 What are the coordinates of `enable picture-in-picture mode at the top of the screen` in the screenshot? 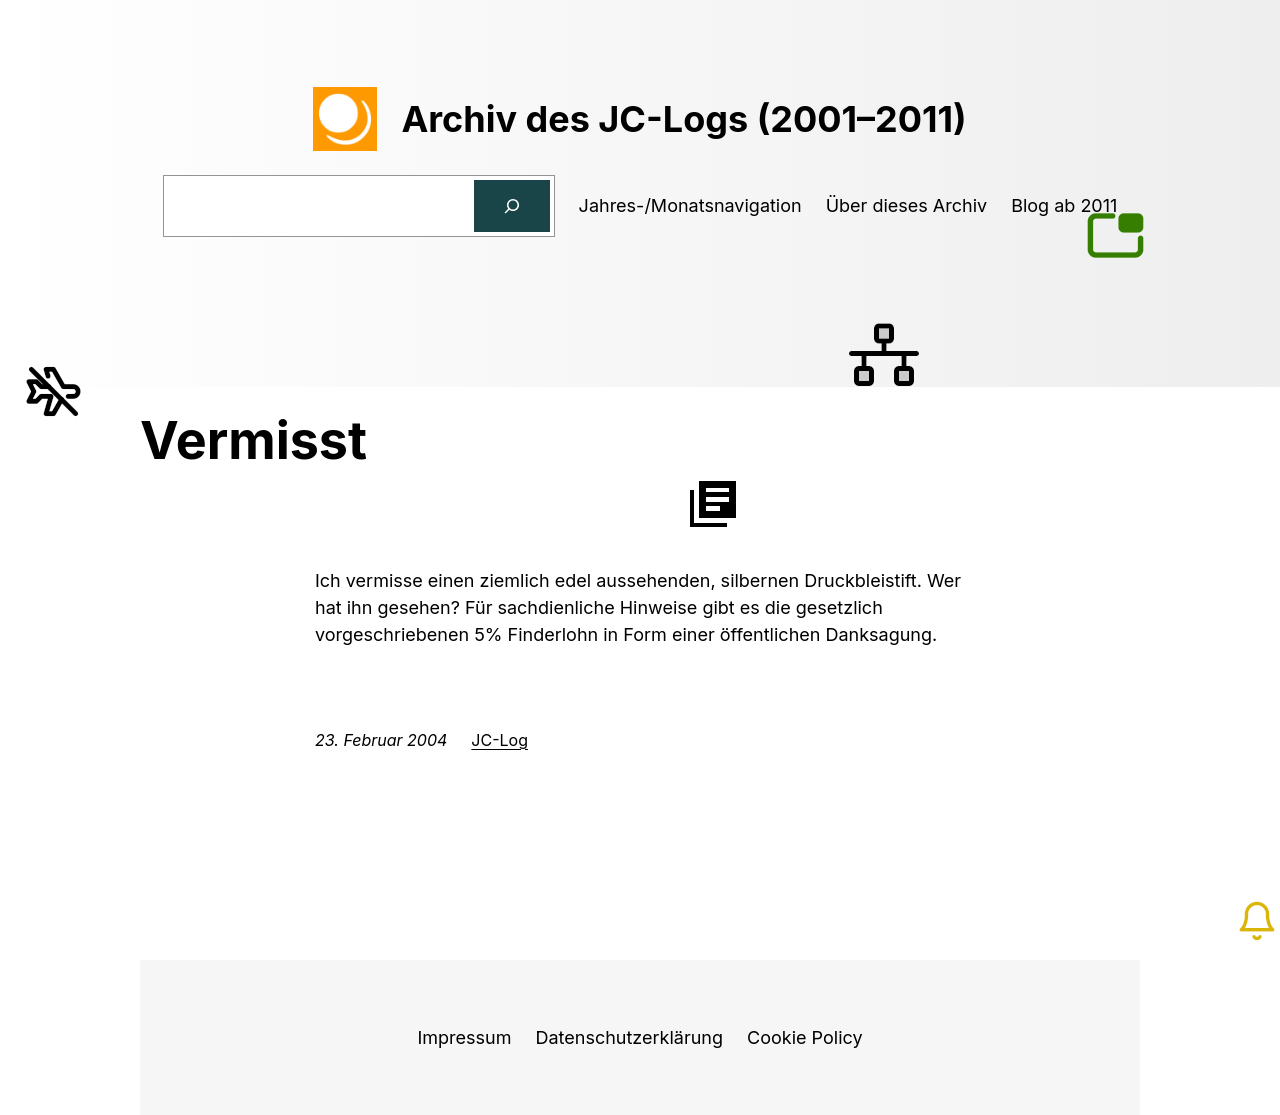 It's located at (1115, 235).